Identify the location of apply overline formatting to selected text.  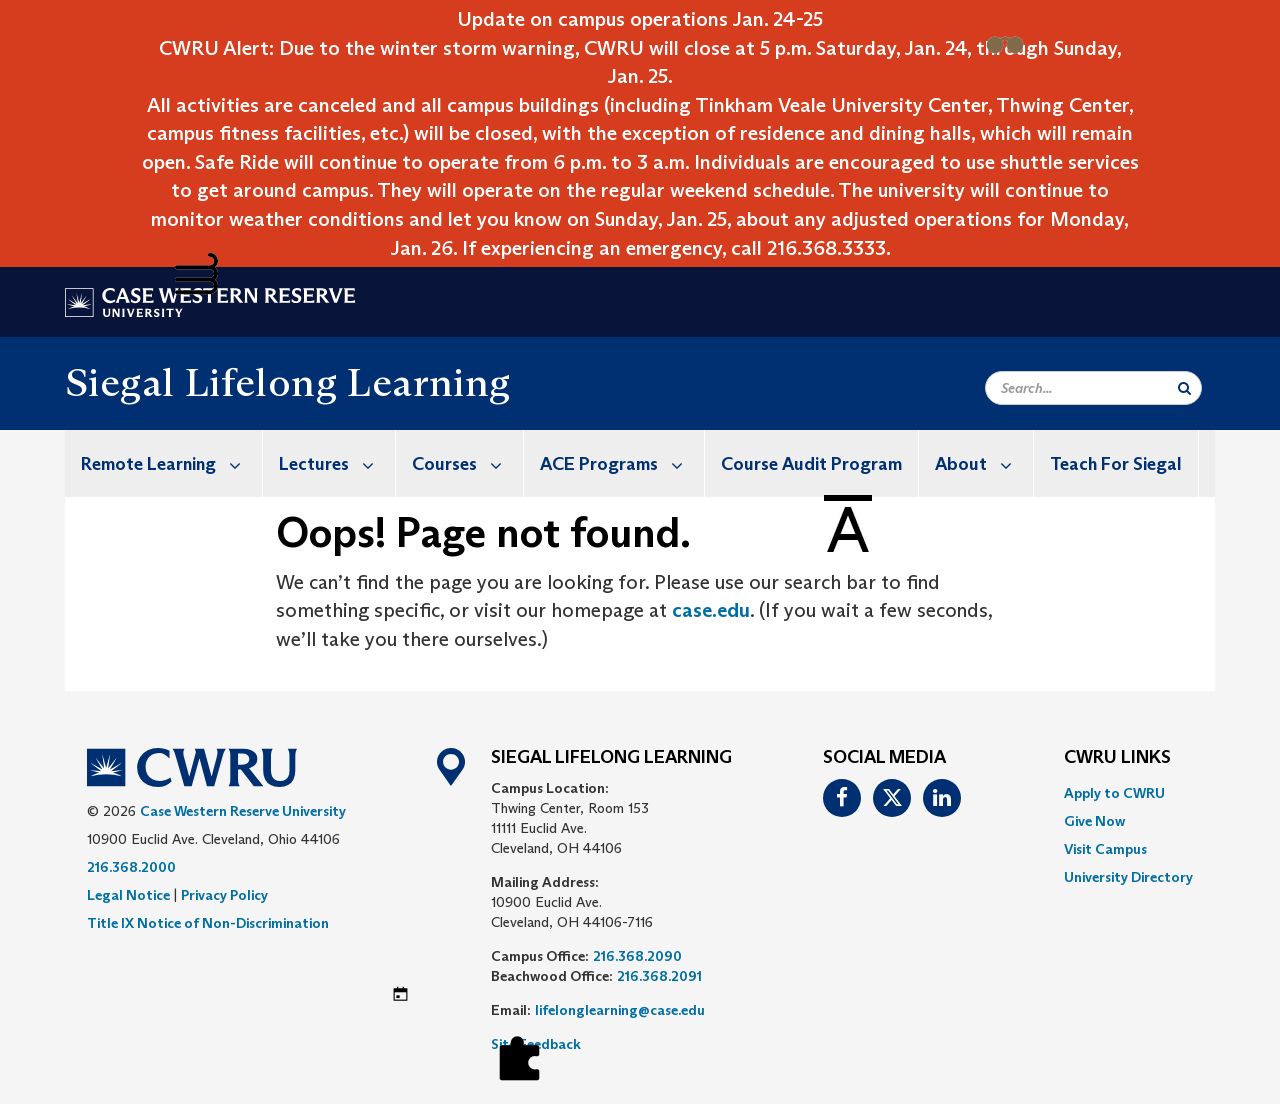
(848, 522).